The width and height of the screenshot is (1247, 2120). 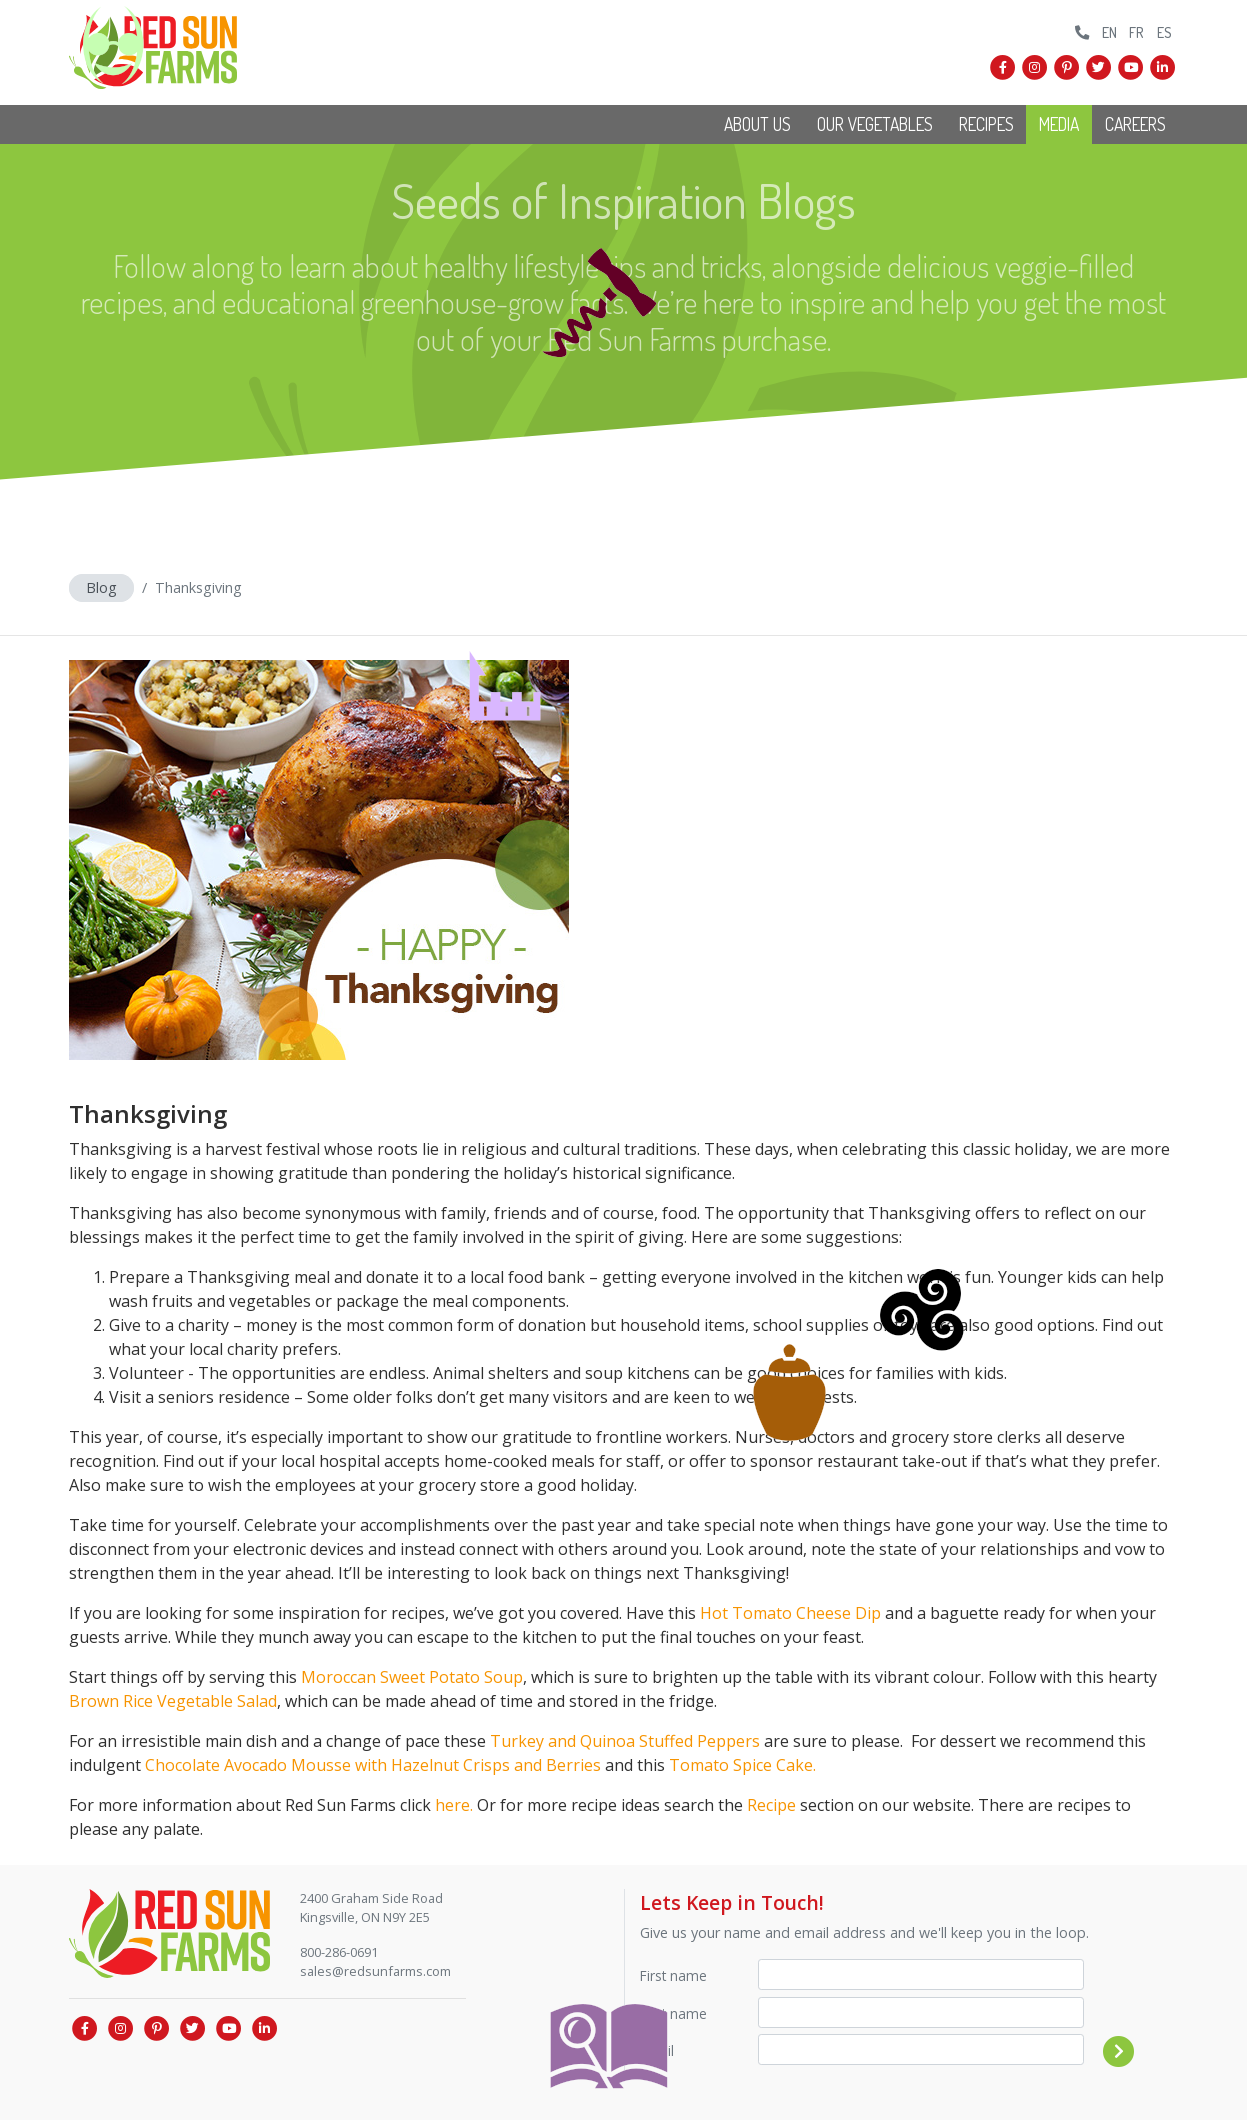 What do you see at coordinates (114, 44) in the screenshot?
I see `select the mad scientist character class` at bounding box center [114, 44].